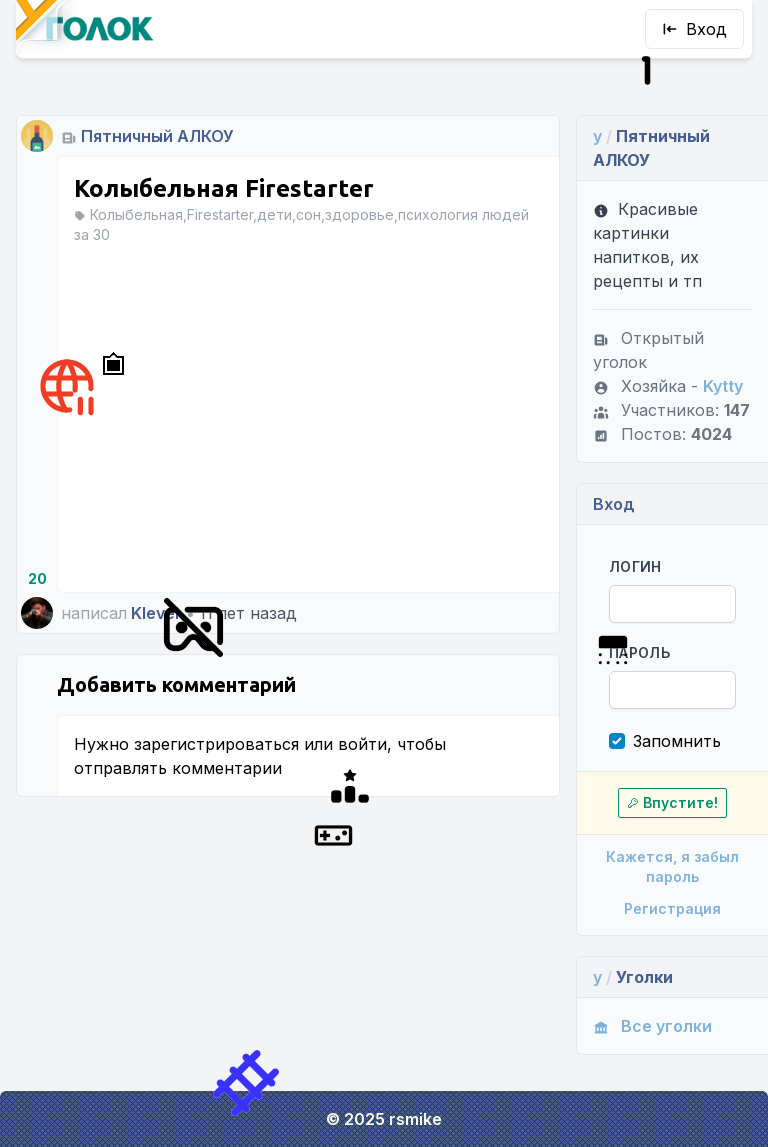  I want to click on view leaderboard rankings, so click(350, 786).